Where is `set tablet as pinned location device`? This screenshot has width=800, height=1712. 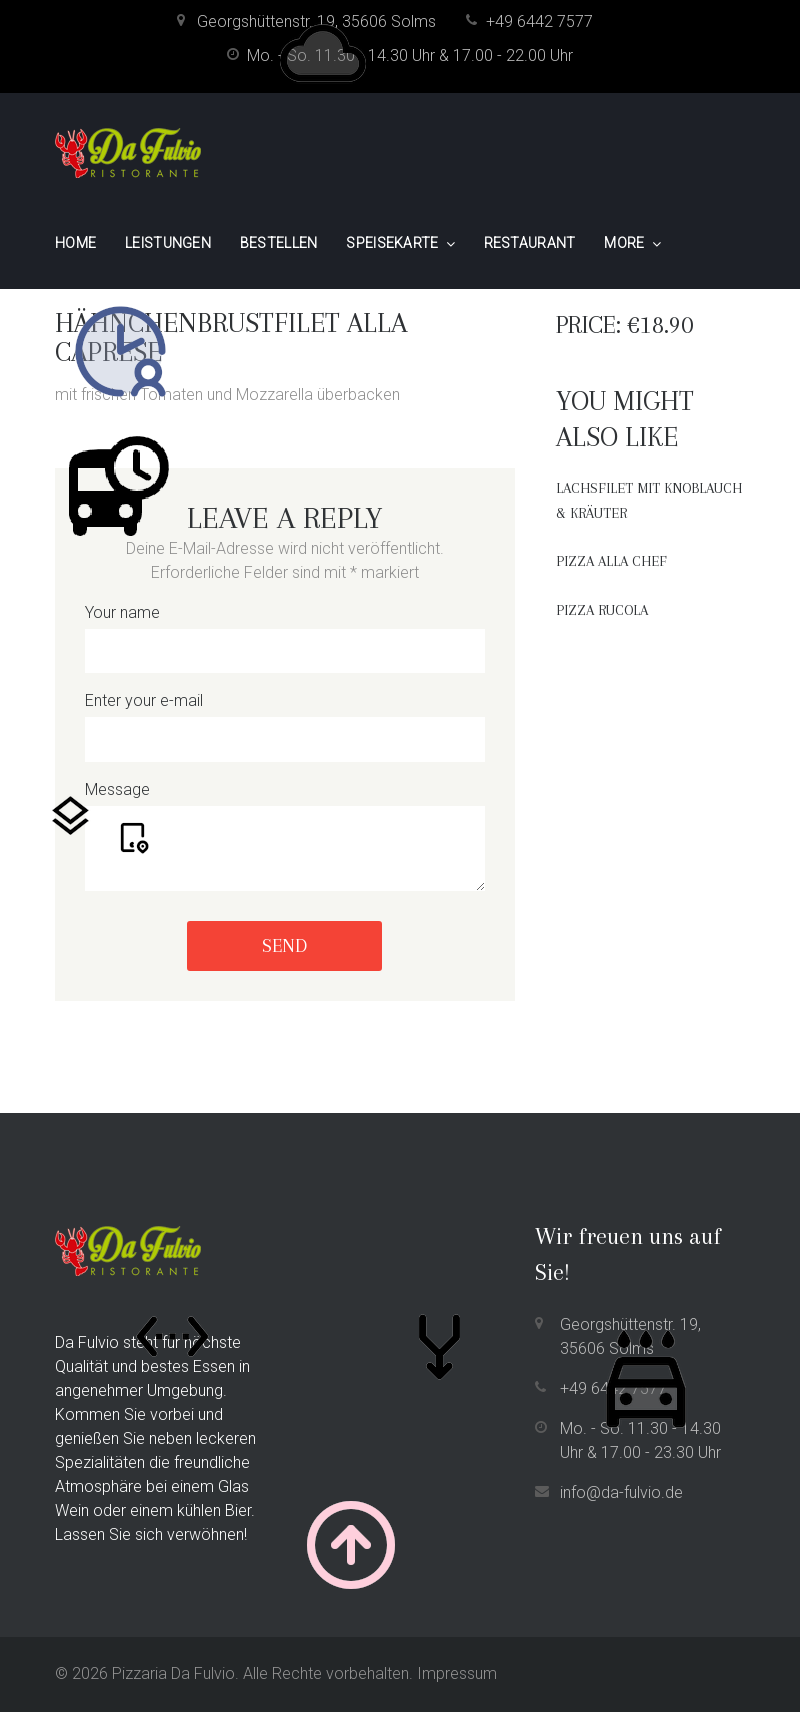 set tablet as pinned location device is located at coordinates (132, 837).